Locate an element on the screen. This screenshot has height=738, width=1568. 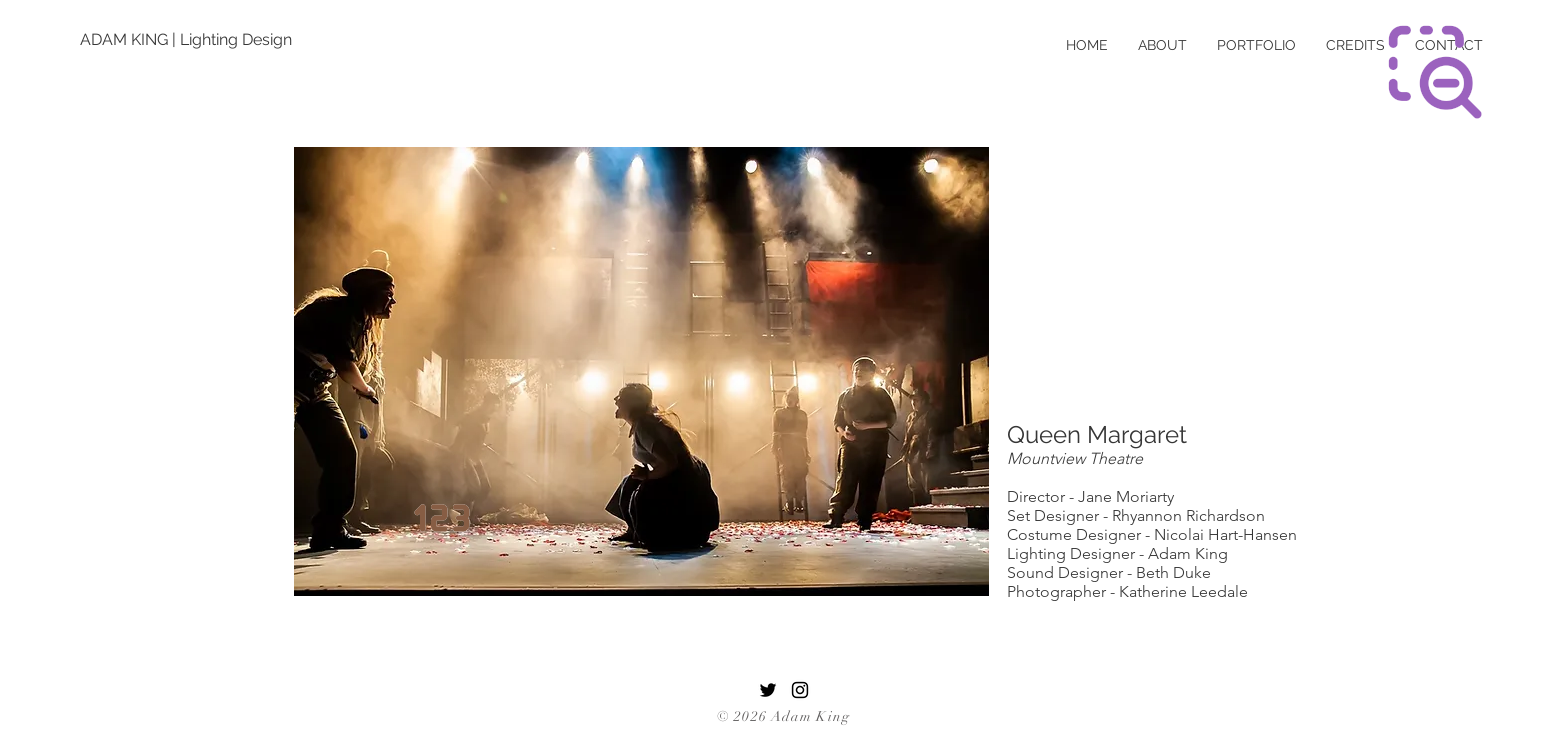
switch to numeric input mode is located at coordinates (442, 518).